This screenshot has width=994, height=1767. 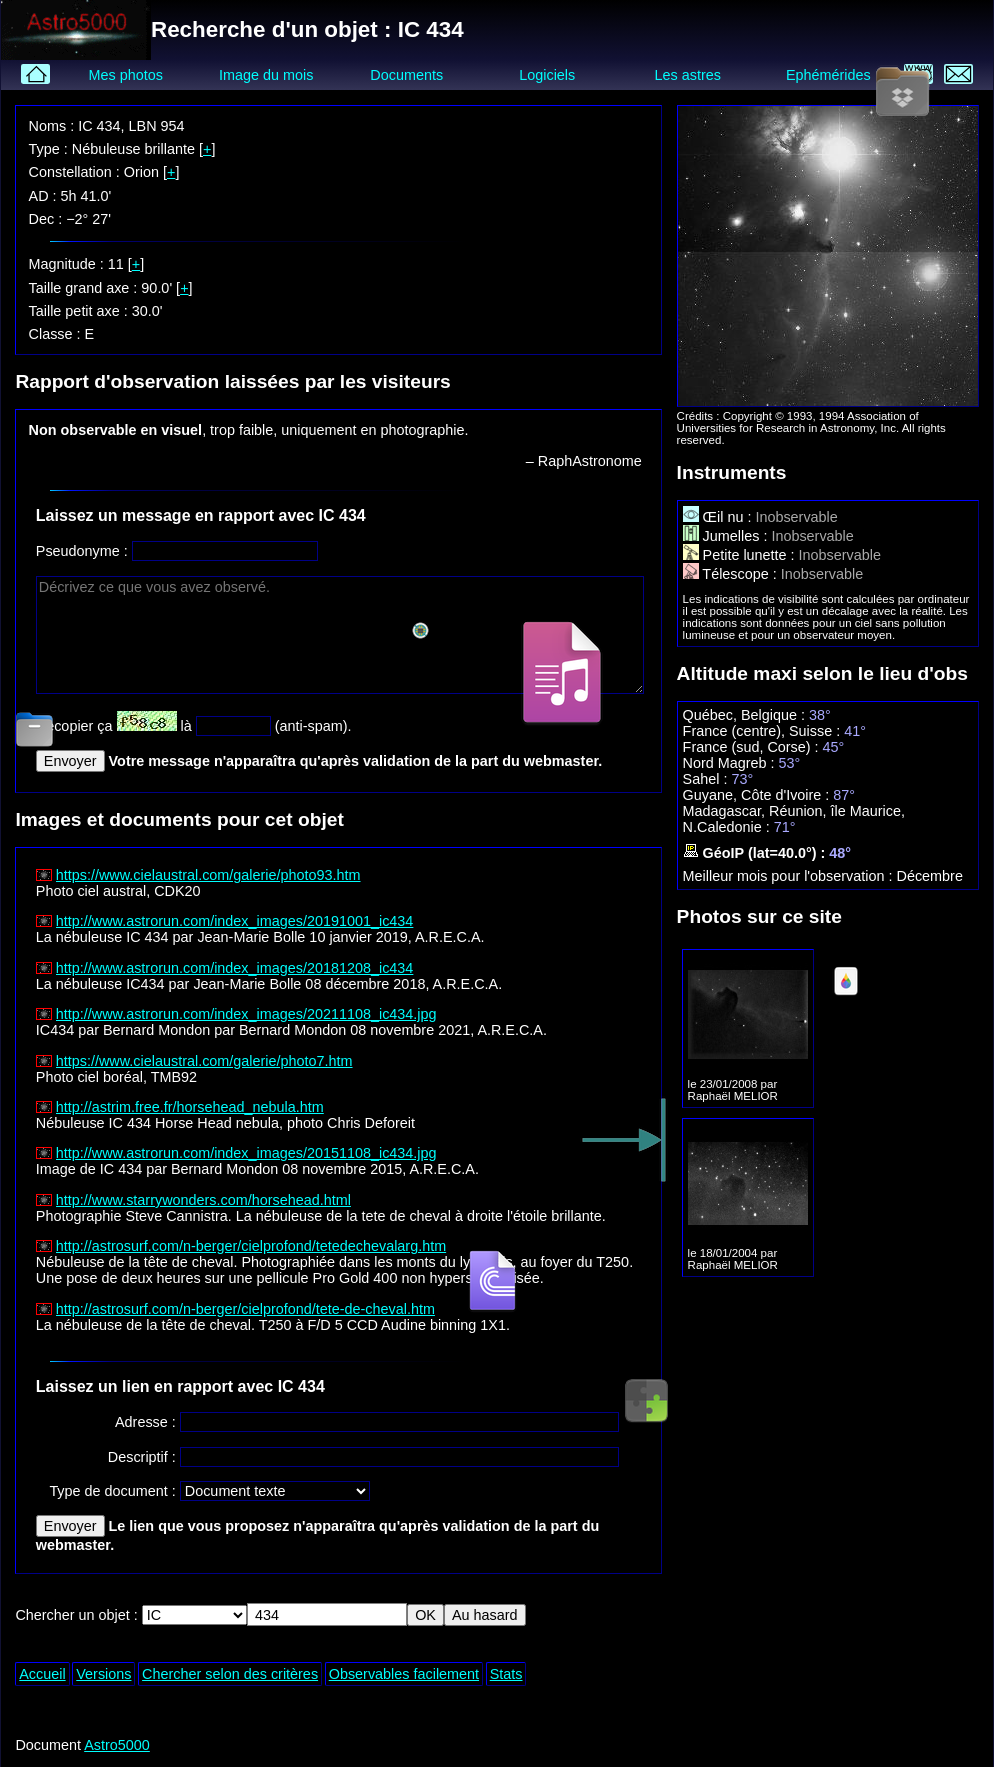 What do you see at coordinates (846, 981) in the screenshot?
I see `an ICC color profile file` at bounding box center [846, 981].